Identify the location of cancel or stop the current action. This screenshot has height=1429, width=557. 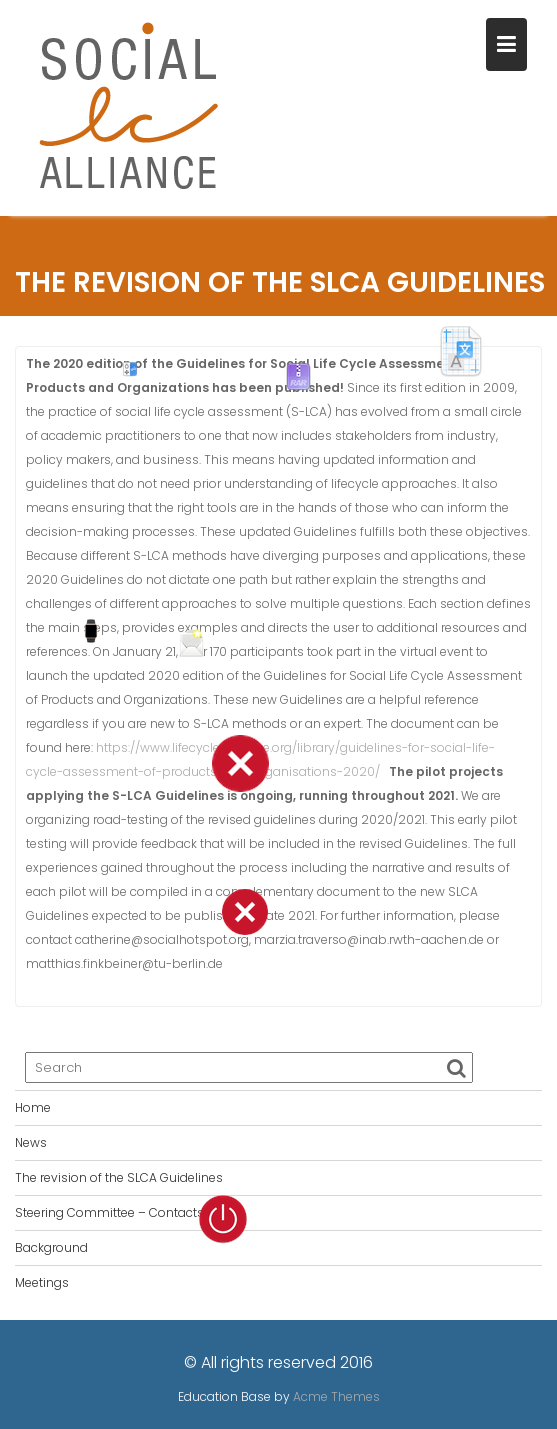
(240, 763).